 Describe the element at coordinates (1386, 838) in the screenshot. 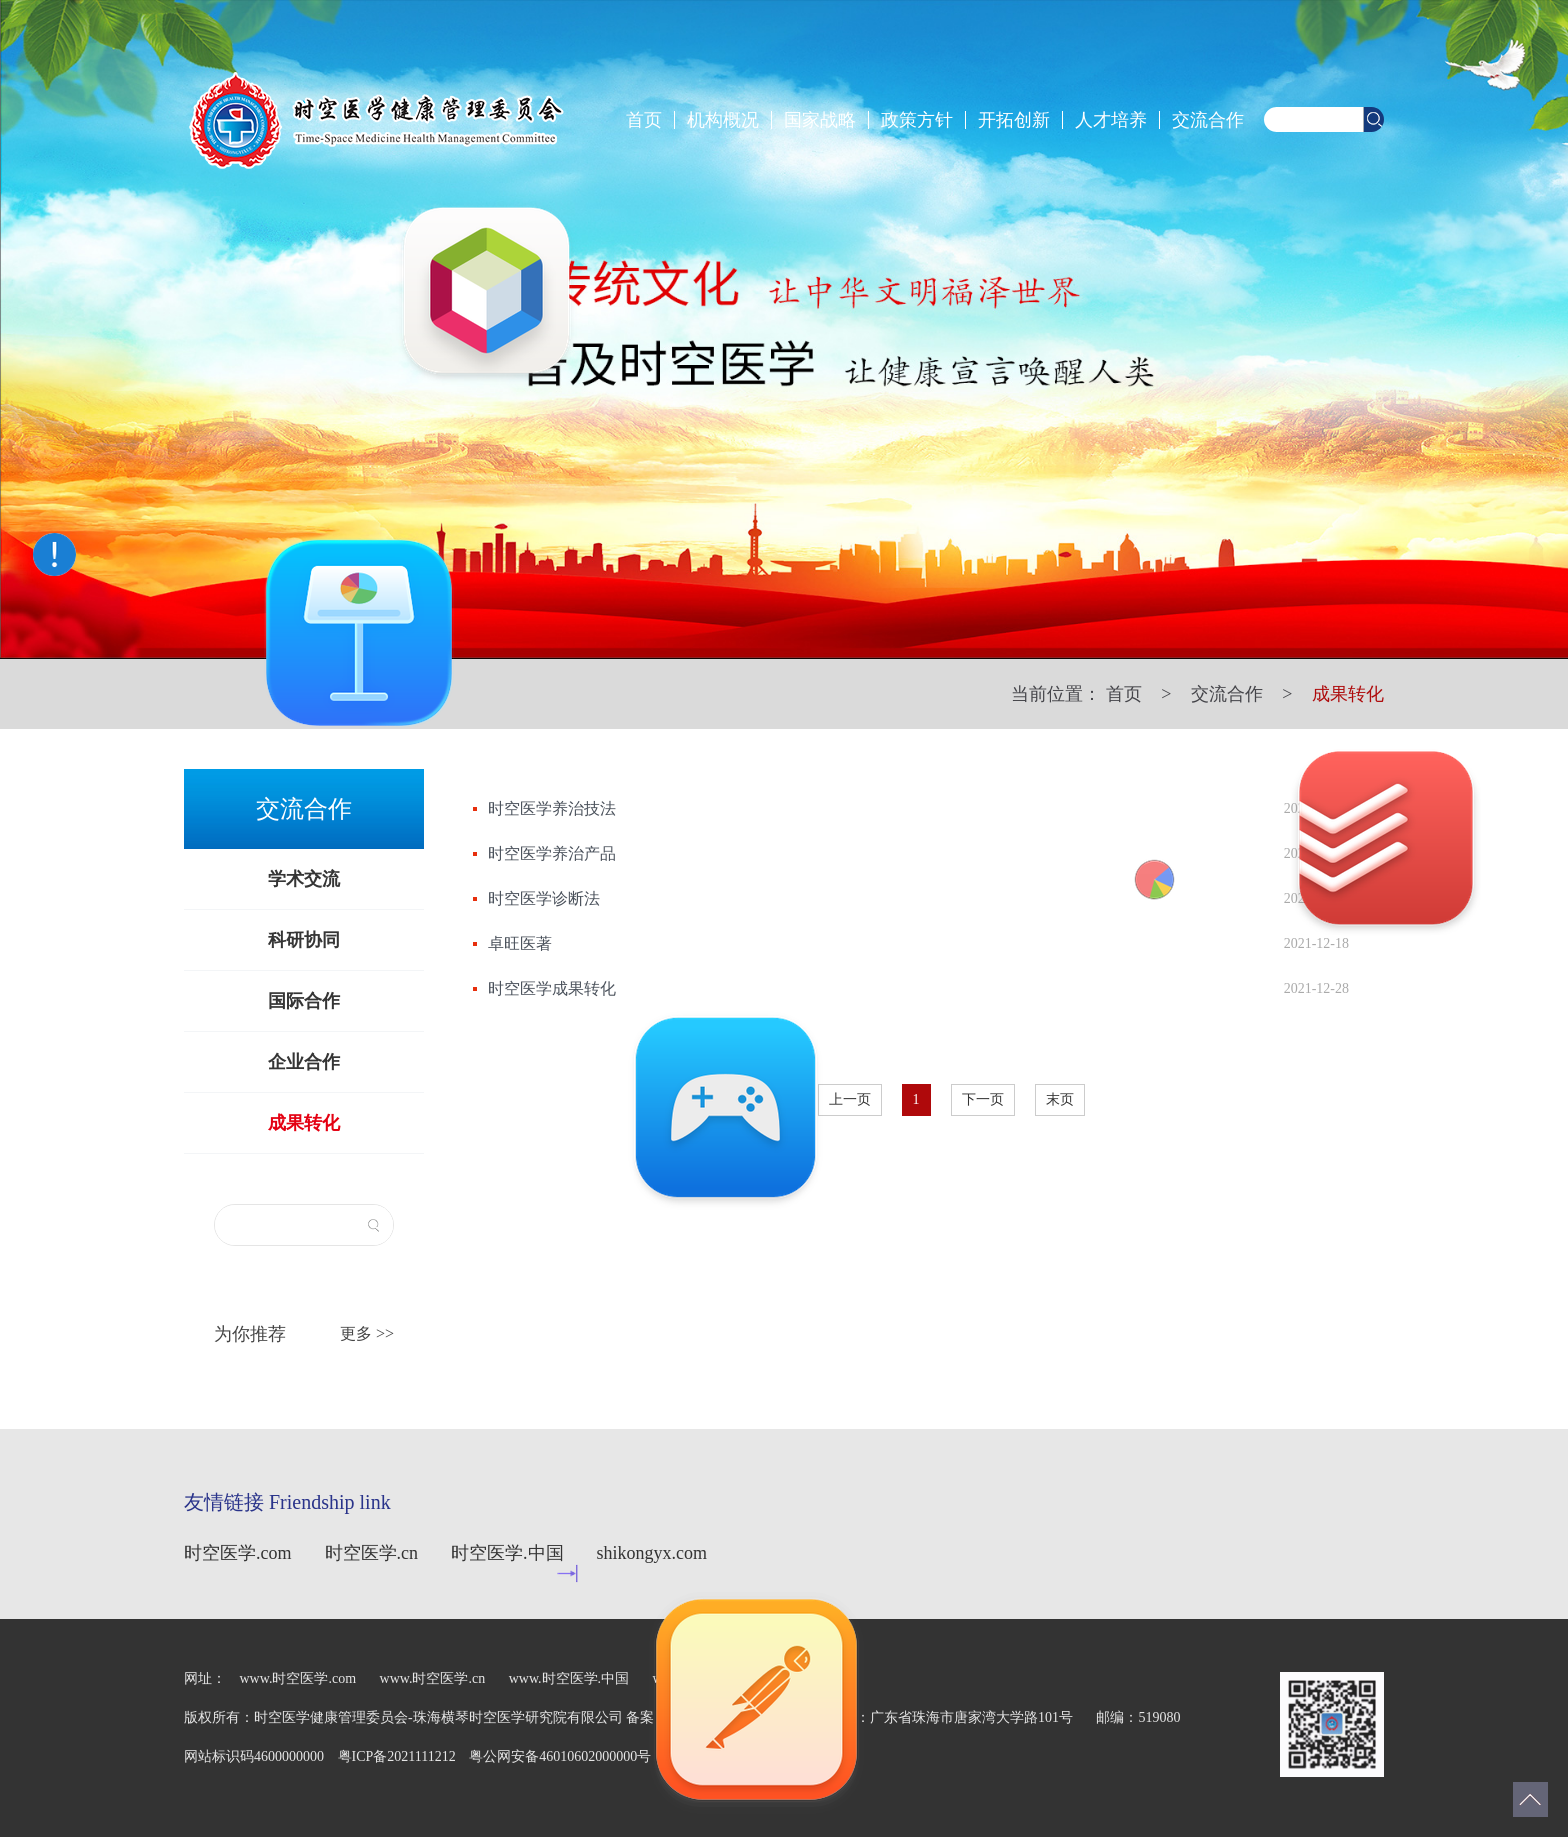

I see `open todoist task management app` at that location.